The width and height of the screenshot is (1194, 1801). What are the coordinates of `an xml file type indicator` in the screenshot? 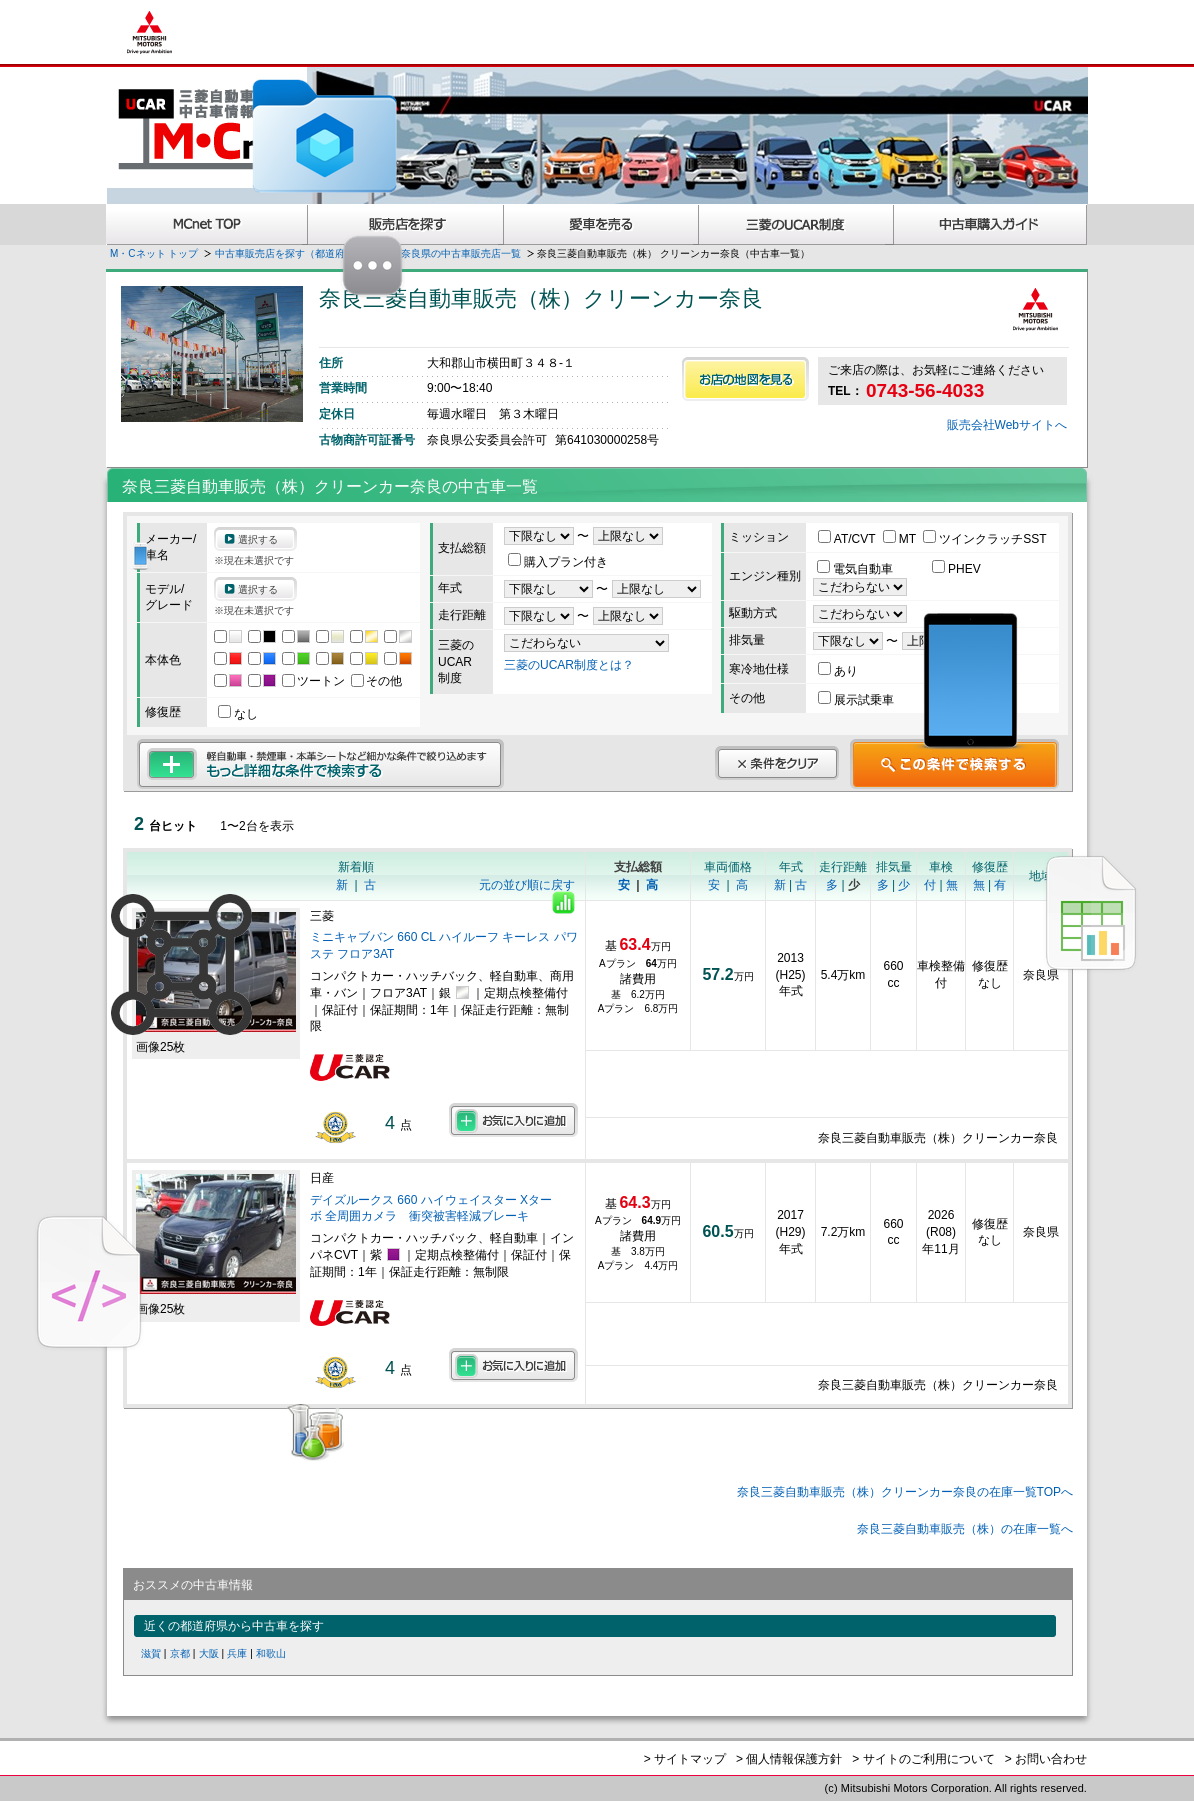 It's located at (89, 1282).